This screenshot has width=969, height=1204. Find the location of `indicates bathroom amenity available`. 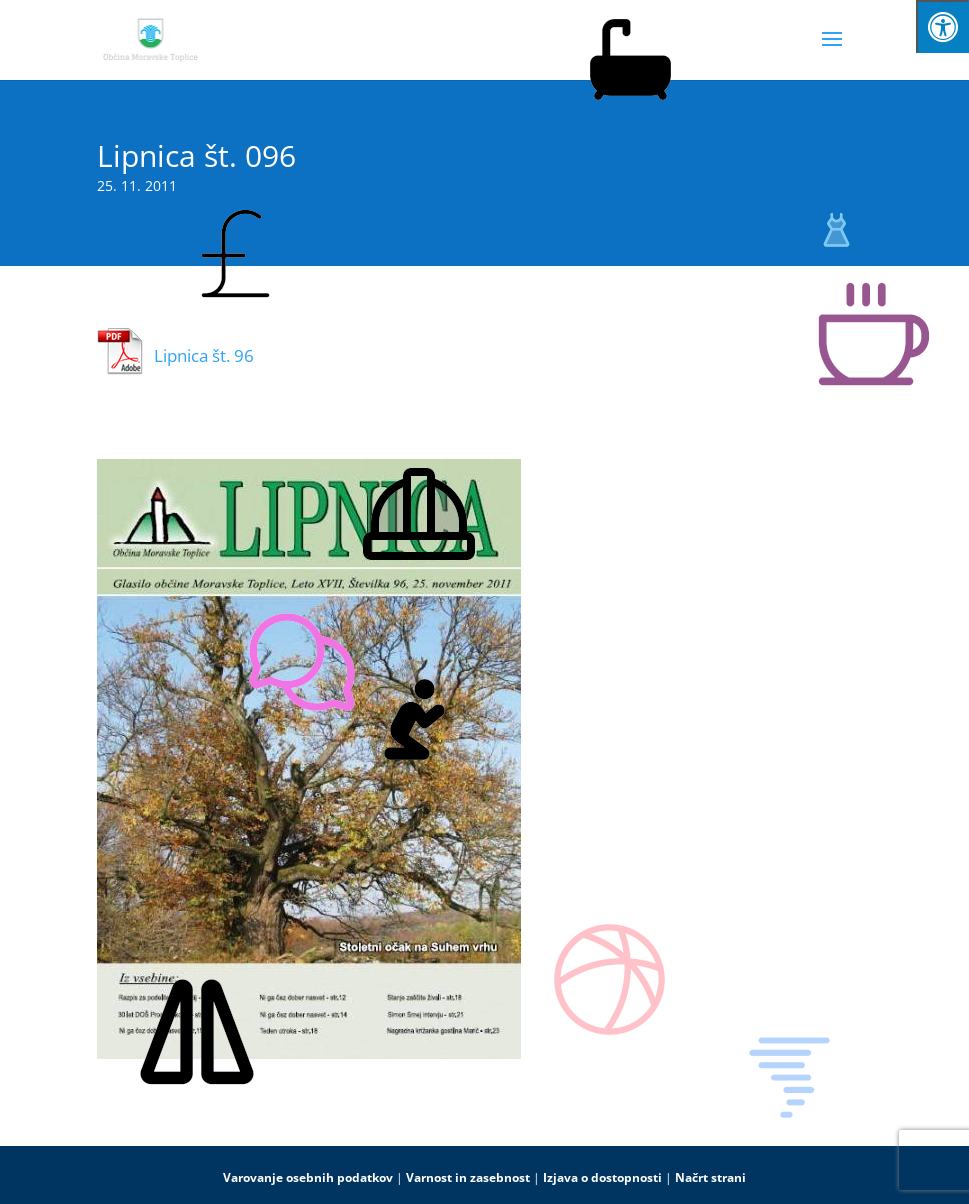

indicates bathroom amenity available is located at coordinates (630, 59).